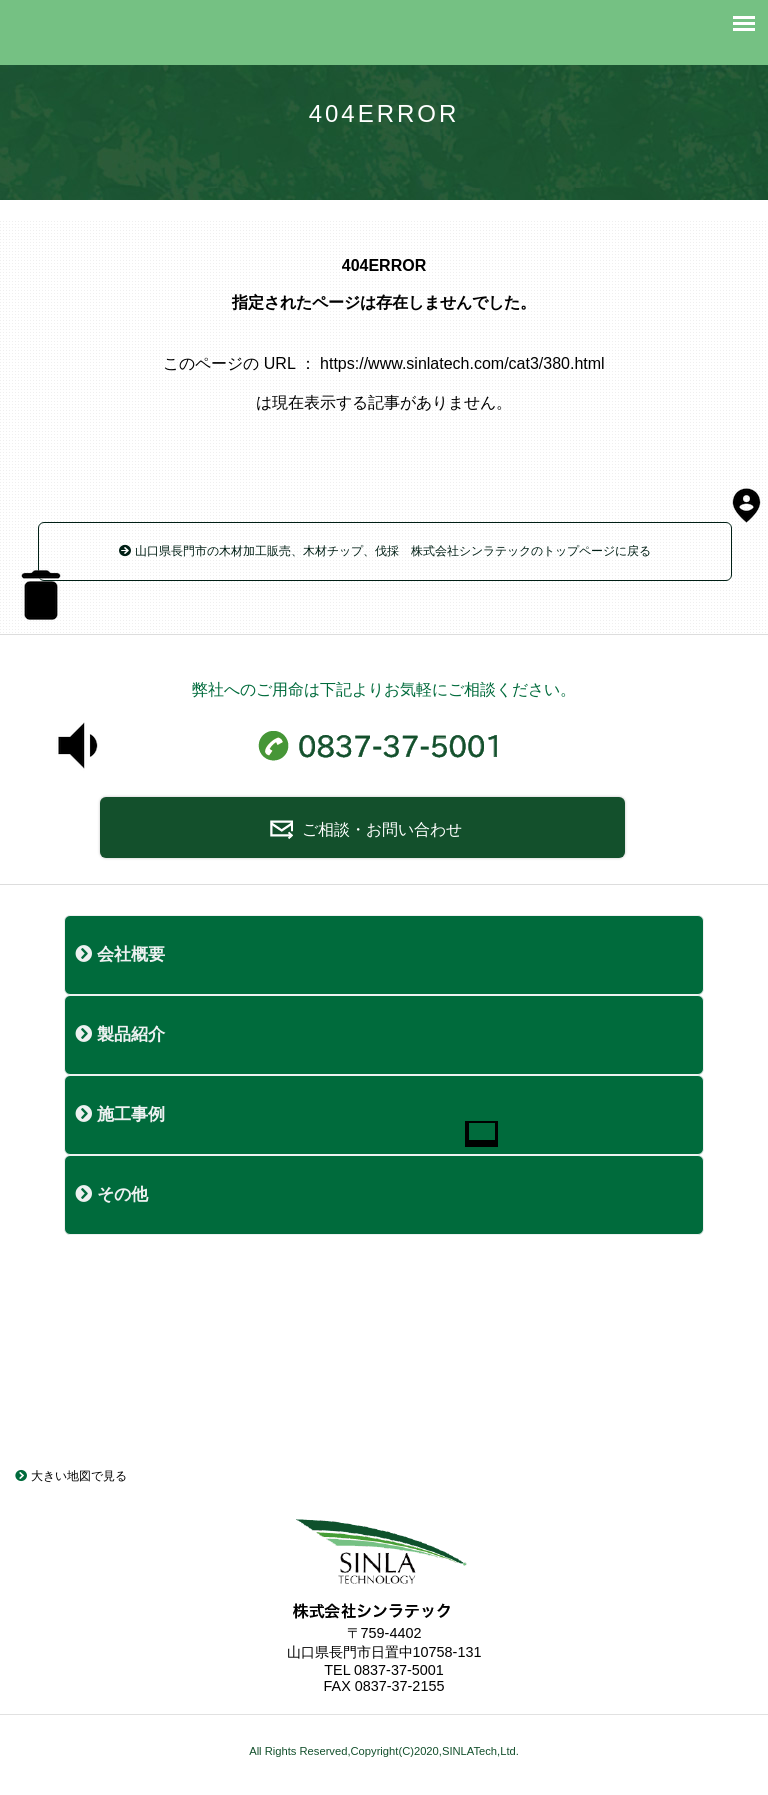 The height and width of the screenshot is (1795, 768). Describe the element at coordinates (746, 505) in the screenshot. I see `view a person's location on the map` at that location.